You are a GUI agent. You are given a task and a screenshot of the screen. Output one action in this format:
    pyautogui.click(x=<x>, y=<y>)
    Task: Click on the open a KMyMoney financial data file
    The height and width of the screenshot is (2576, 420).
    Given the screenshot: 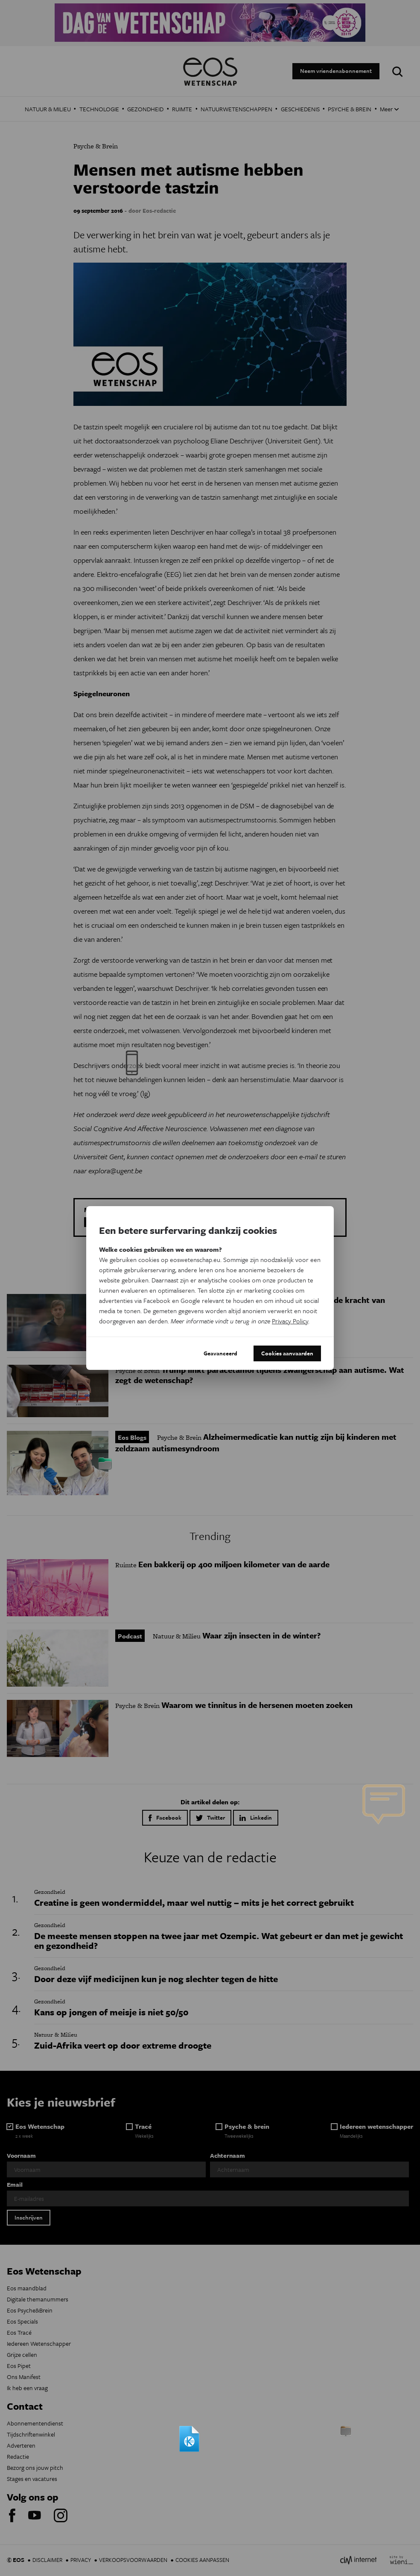 What is the action you would take?
    pyautogui.click(x=189, y=2439)
    